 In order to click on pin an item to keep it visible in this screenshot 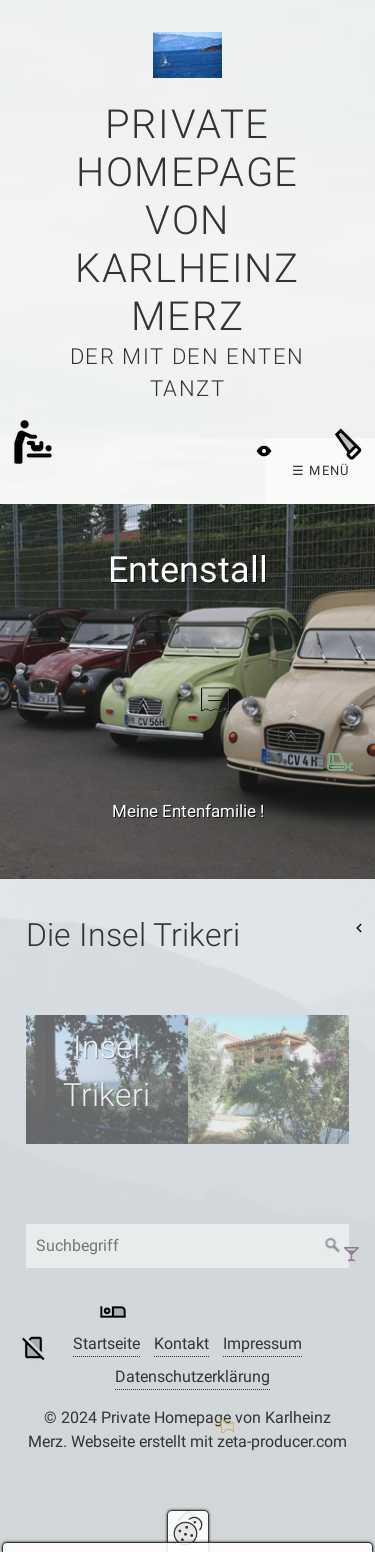, I will do `click(225, 1426)`.